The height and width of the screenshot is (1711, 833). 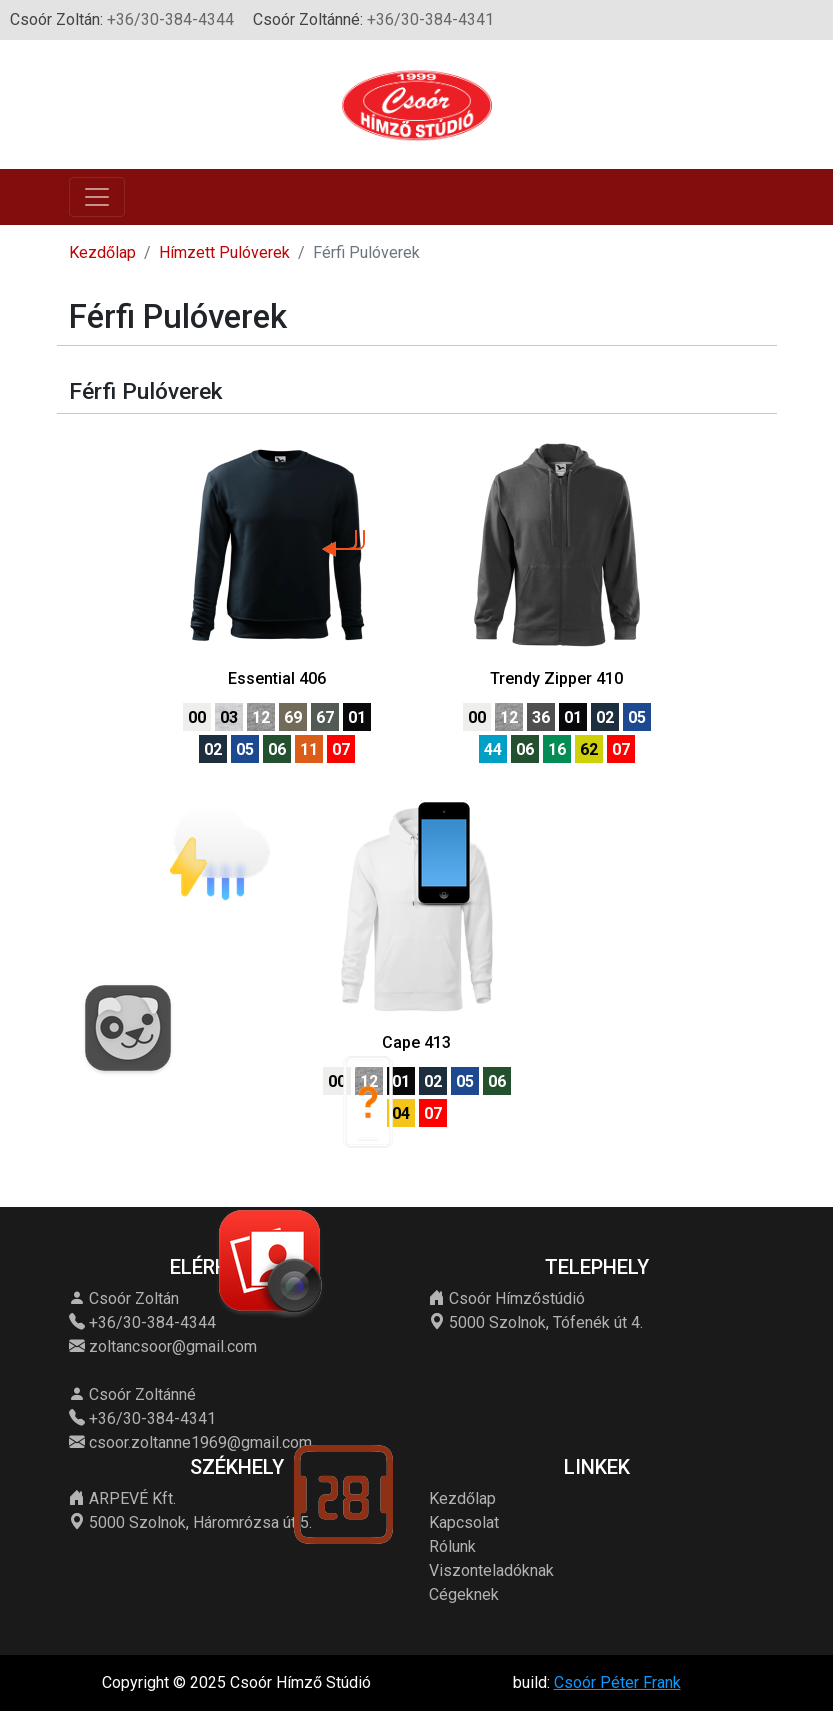 What do you see at coordinates (444, 852) in the screenshot?
I see `iPod touch device icon` at bounding box center [444, 852].